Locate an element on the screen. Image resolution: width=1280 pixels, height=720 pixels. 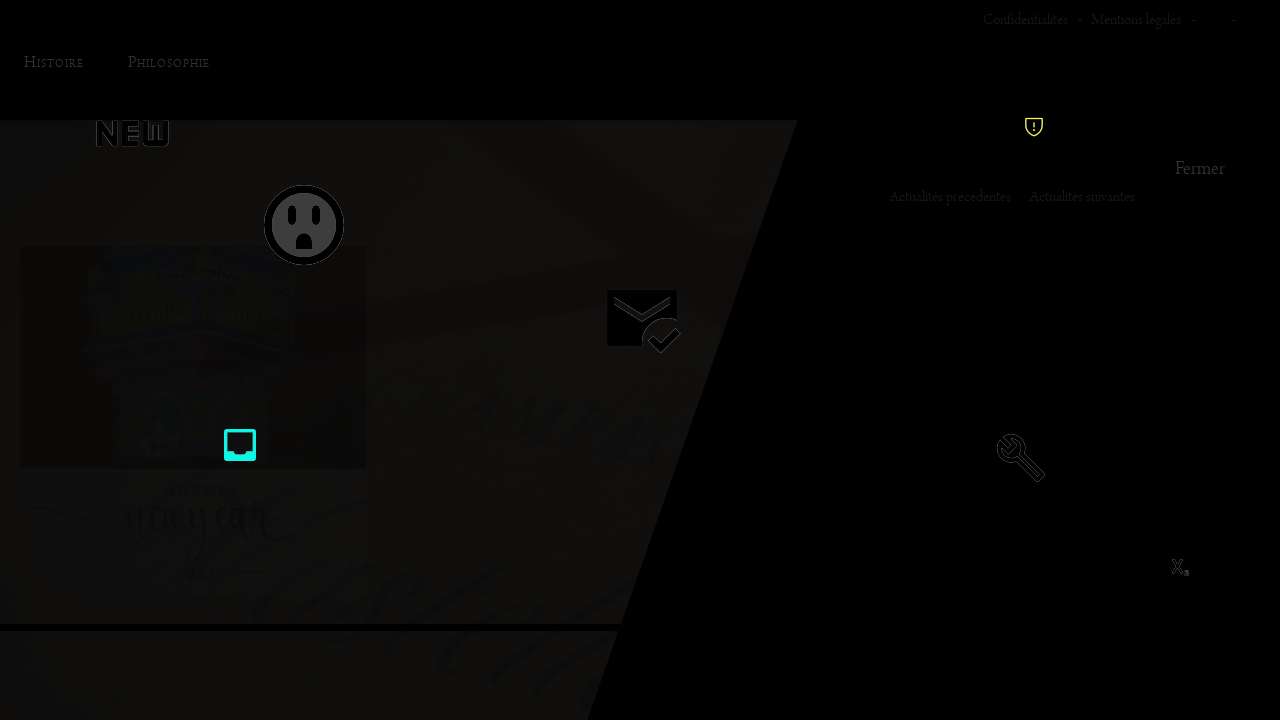
access settings or configuration options is located at coordinates (1021, 458).